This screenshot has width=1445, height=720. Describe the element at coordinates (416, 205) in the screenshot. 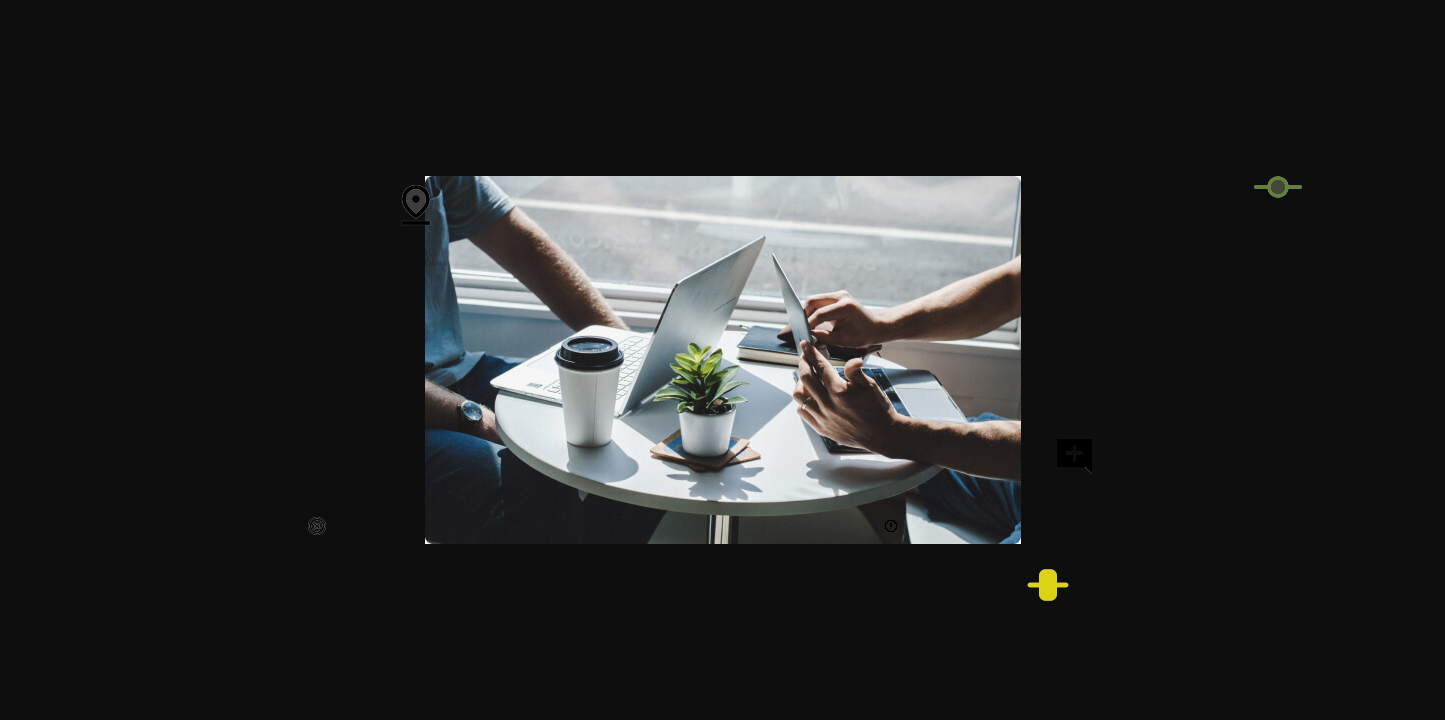

I see `drop a pin on the map` at that location.